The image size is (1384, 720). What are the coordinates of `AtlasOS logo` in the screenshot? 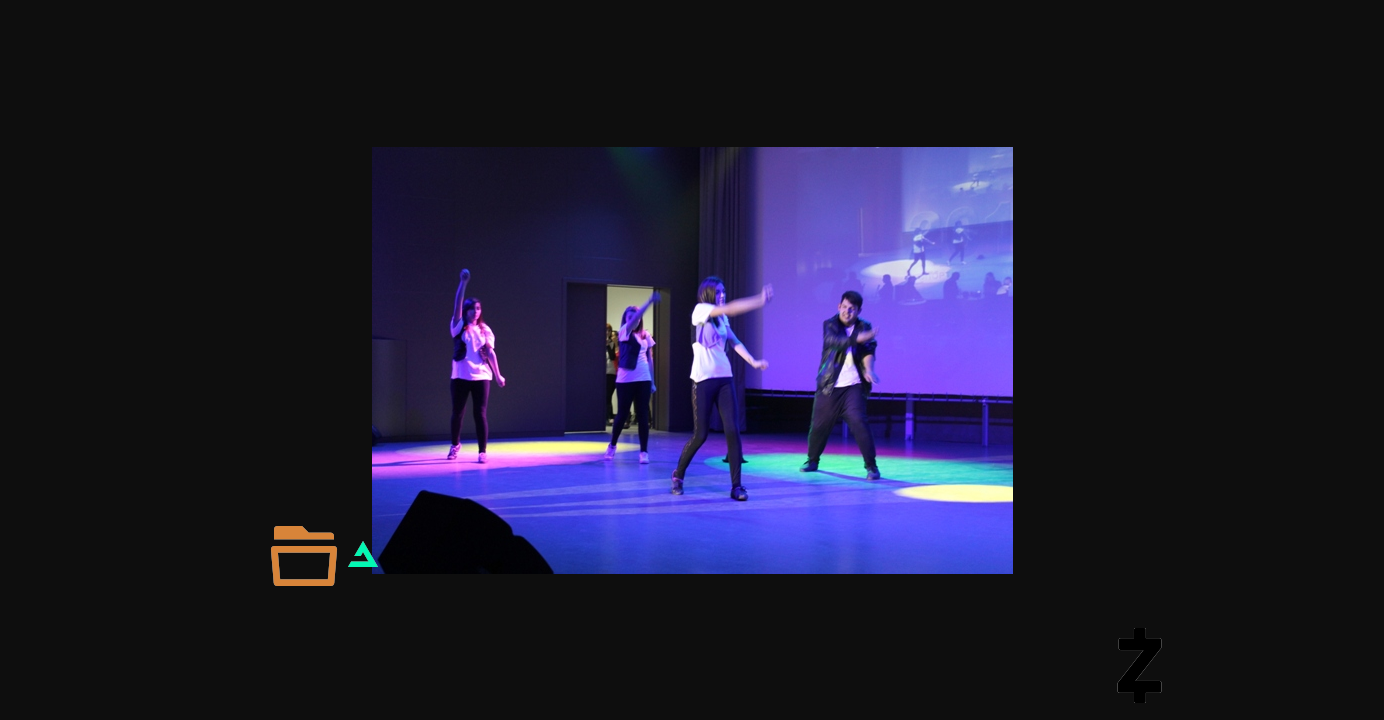 It's located at (363, 554).